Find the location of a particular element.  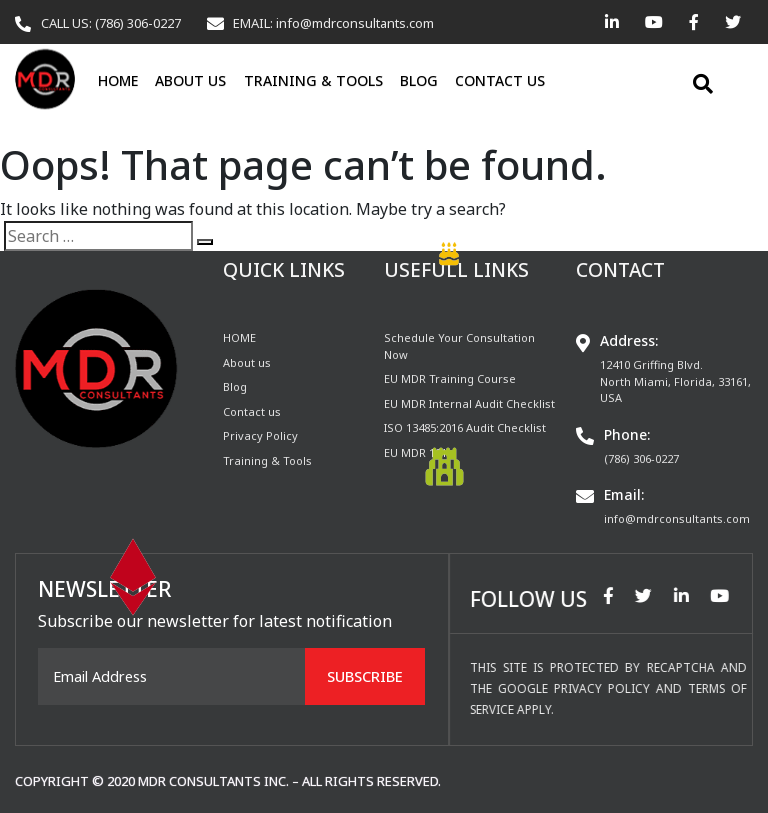

indicates a hindu temple or religious site is located at coordinates (444, 466).